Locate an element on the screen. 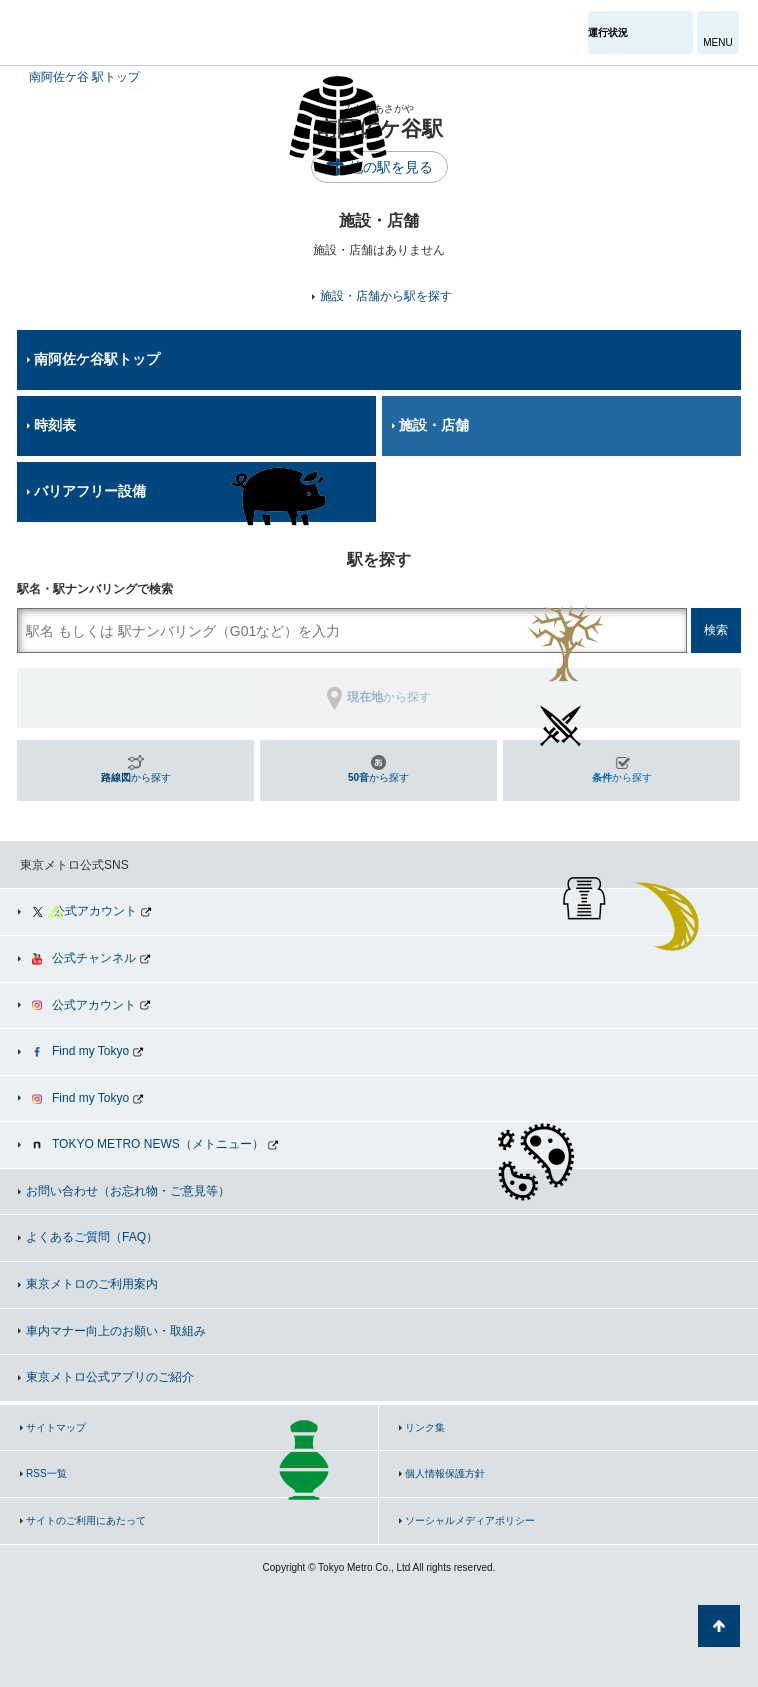 The width and height of the screenshot is (758, 1687). dead or withered tree element in a game interface is located at coordinates (566, 643).